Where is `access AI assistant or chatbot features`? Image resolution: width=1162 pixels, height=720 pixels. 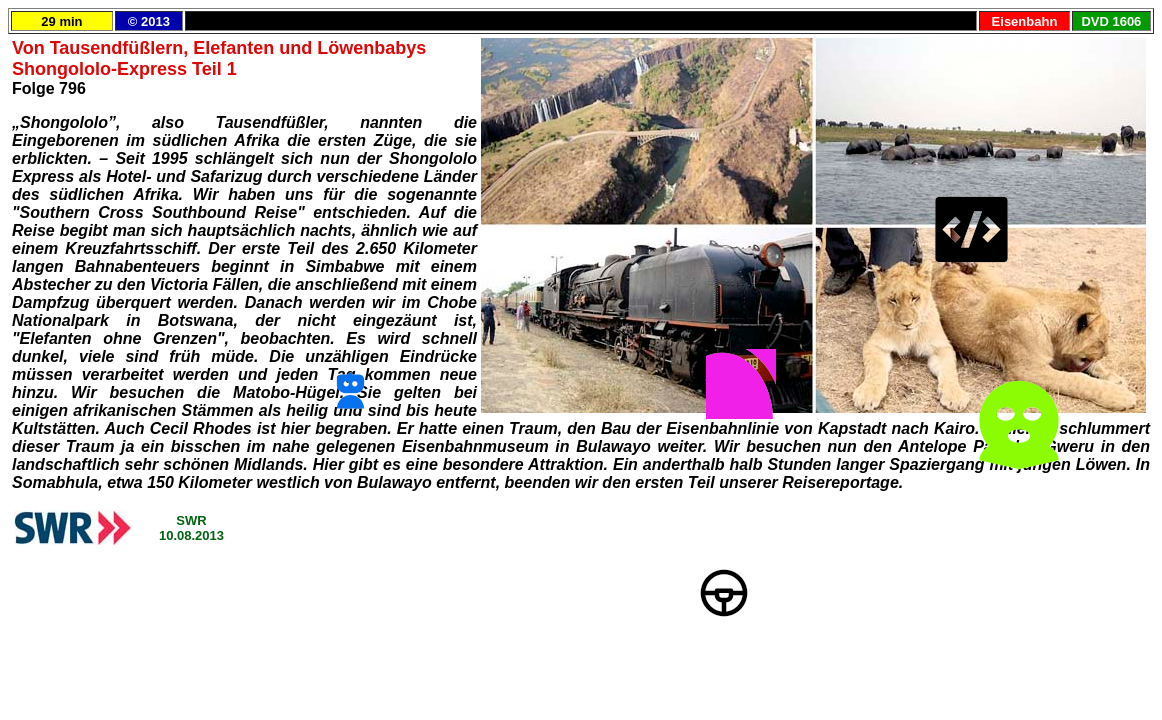 access AI assistant or chatbot features is located at coordinates (350, 391).